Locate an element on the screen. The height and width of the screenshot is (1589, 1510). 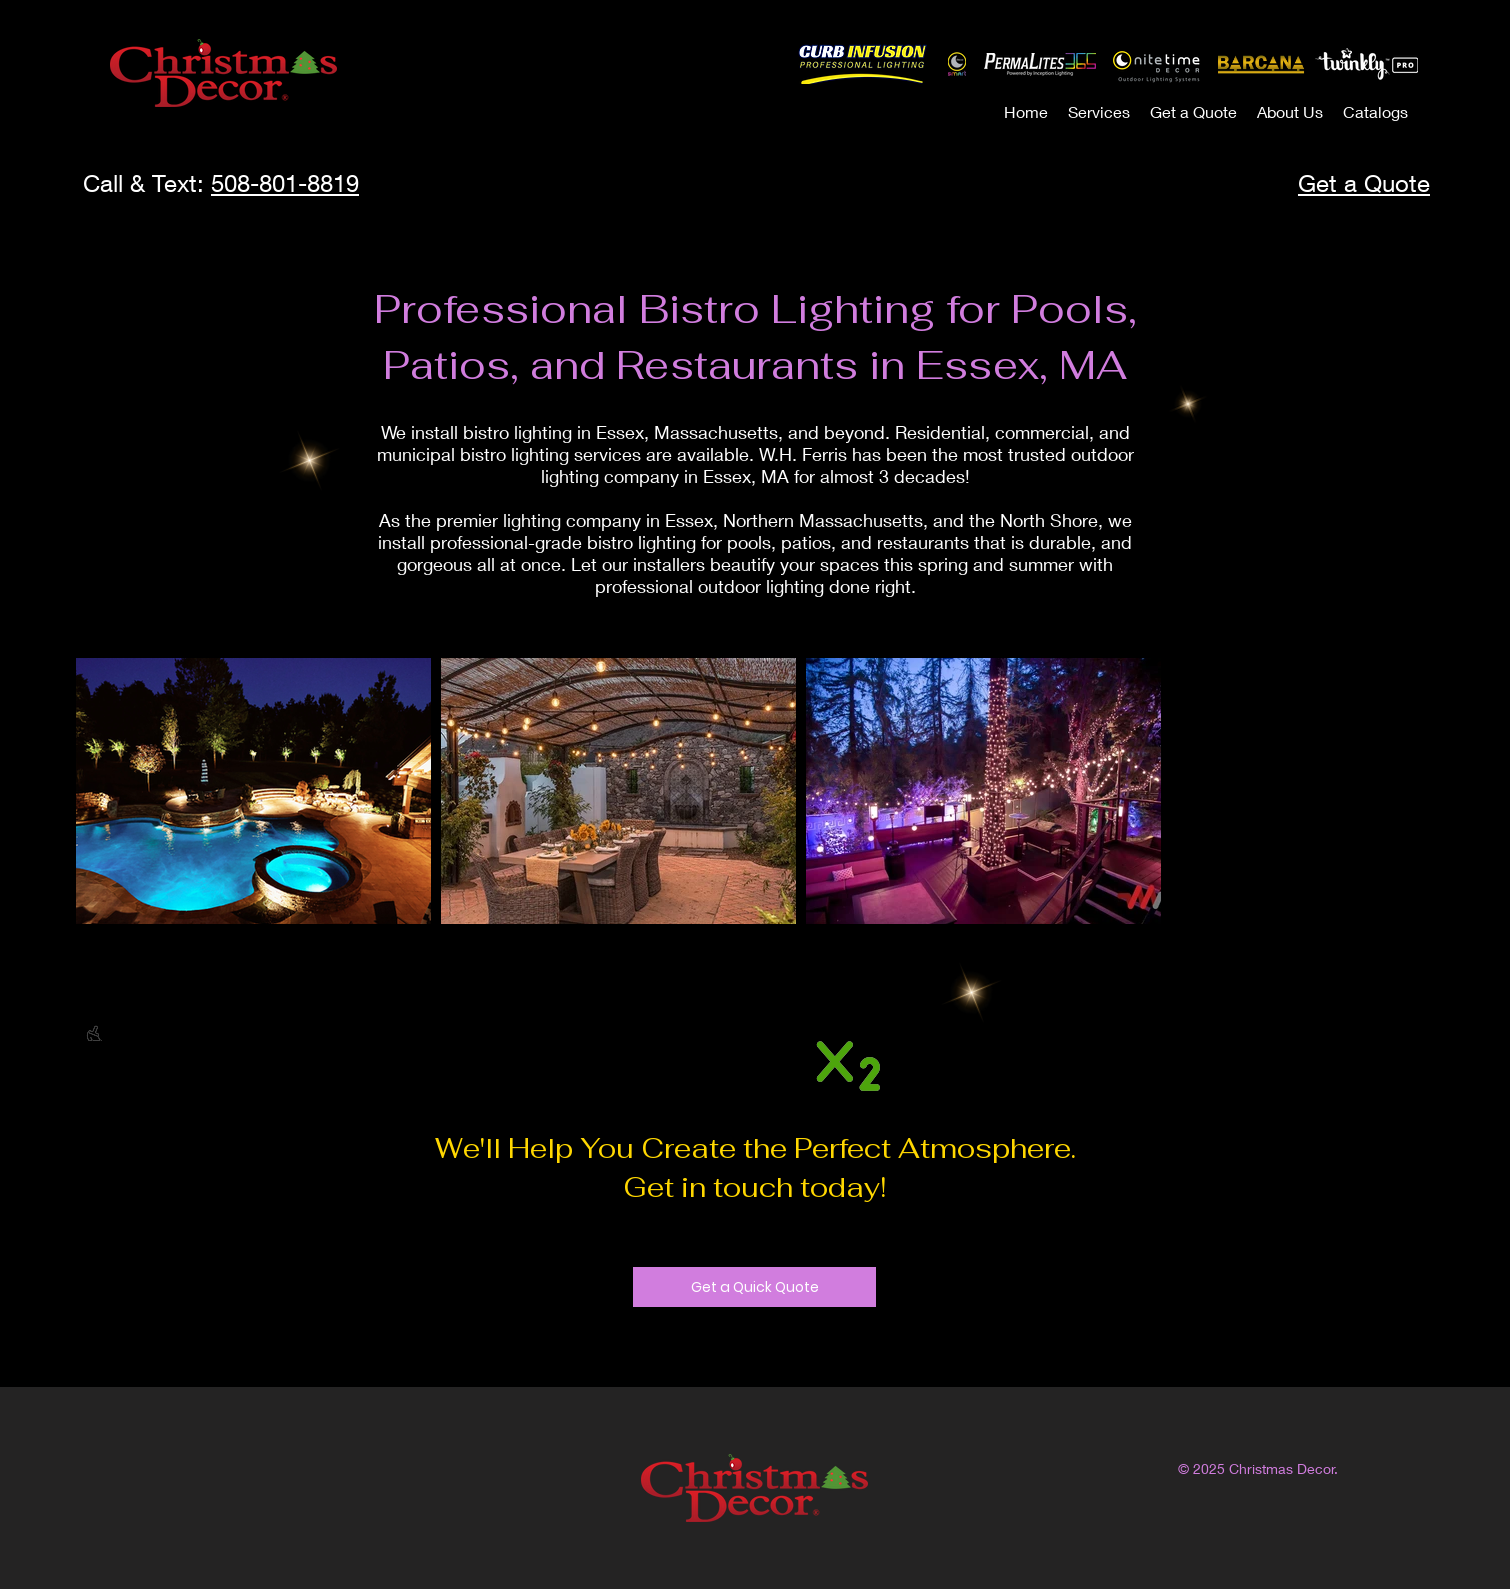
clear or clean up data is located at coordinates (94, 1034).